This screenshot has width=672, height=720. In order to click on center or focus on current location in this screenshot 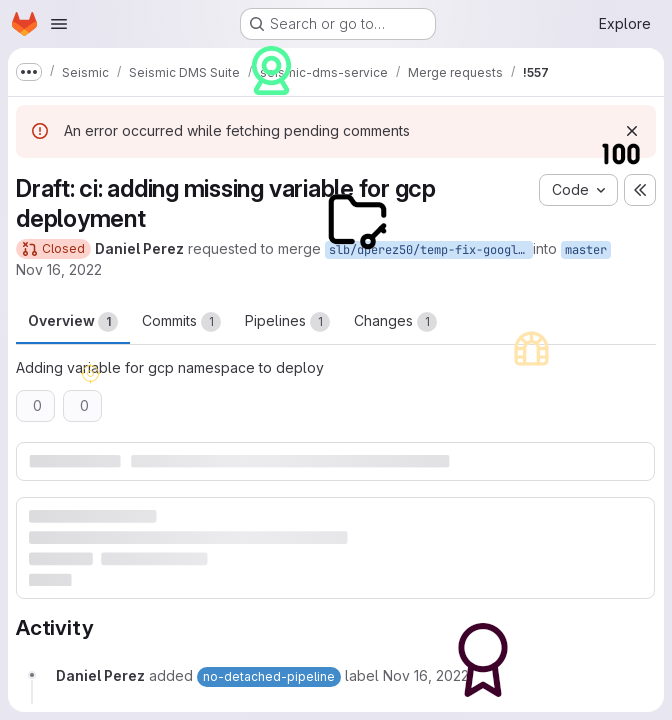, I will do `click(90, 373)`.